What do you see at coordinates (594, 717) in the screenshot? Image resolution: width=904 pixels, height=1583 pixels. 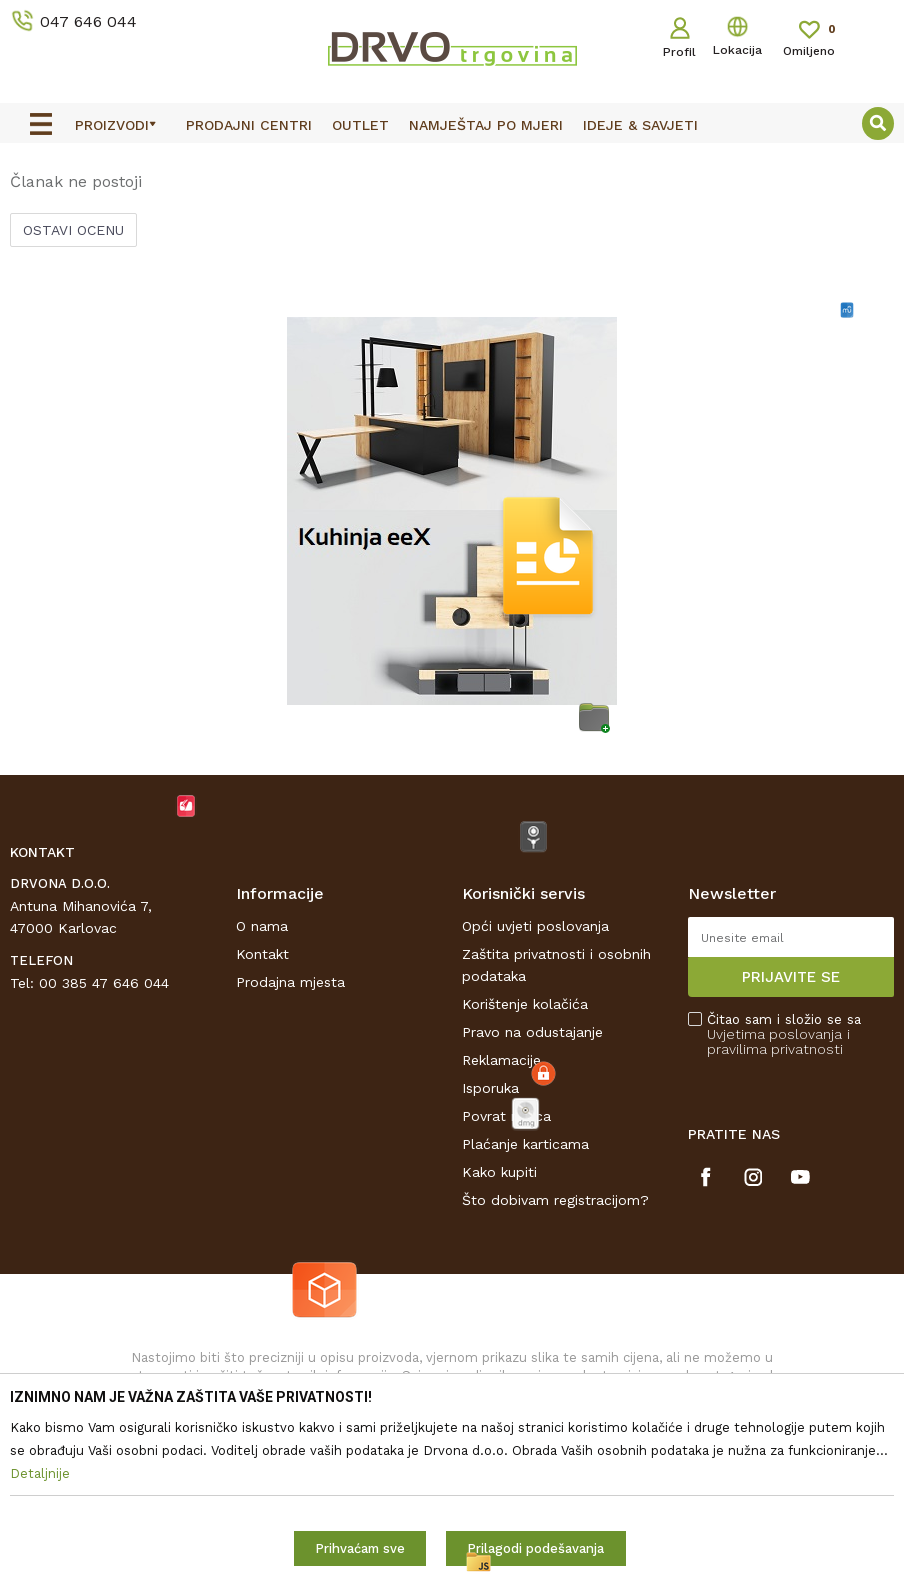 I see `create a new folder` at bounding box center [594, 717].